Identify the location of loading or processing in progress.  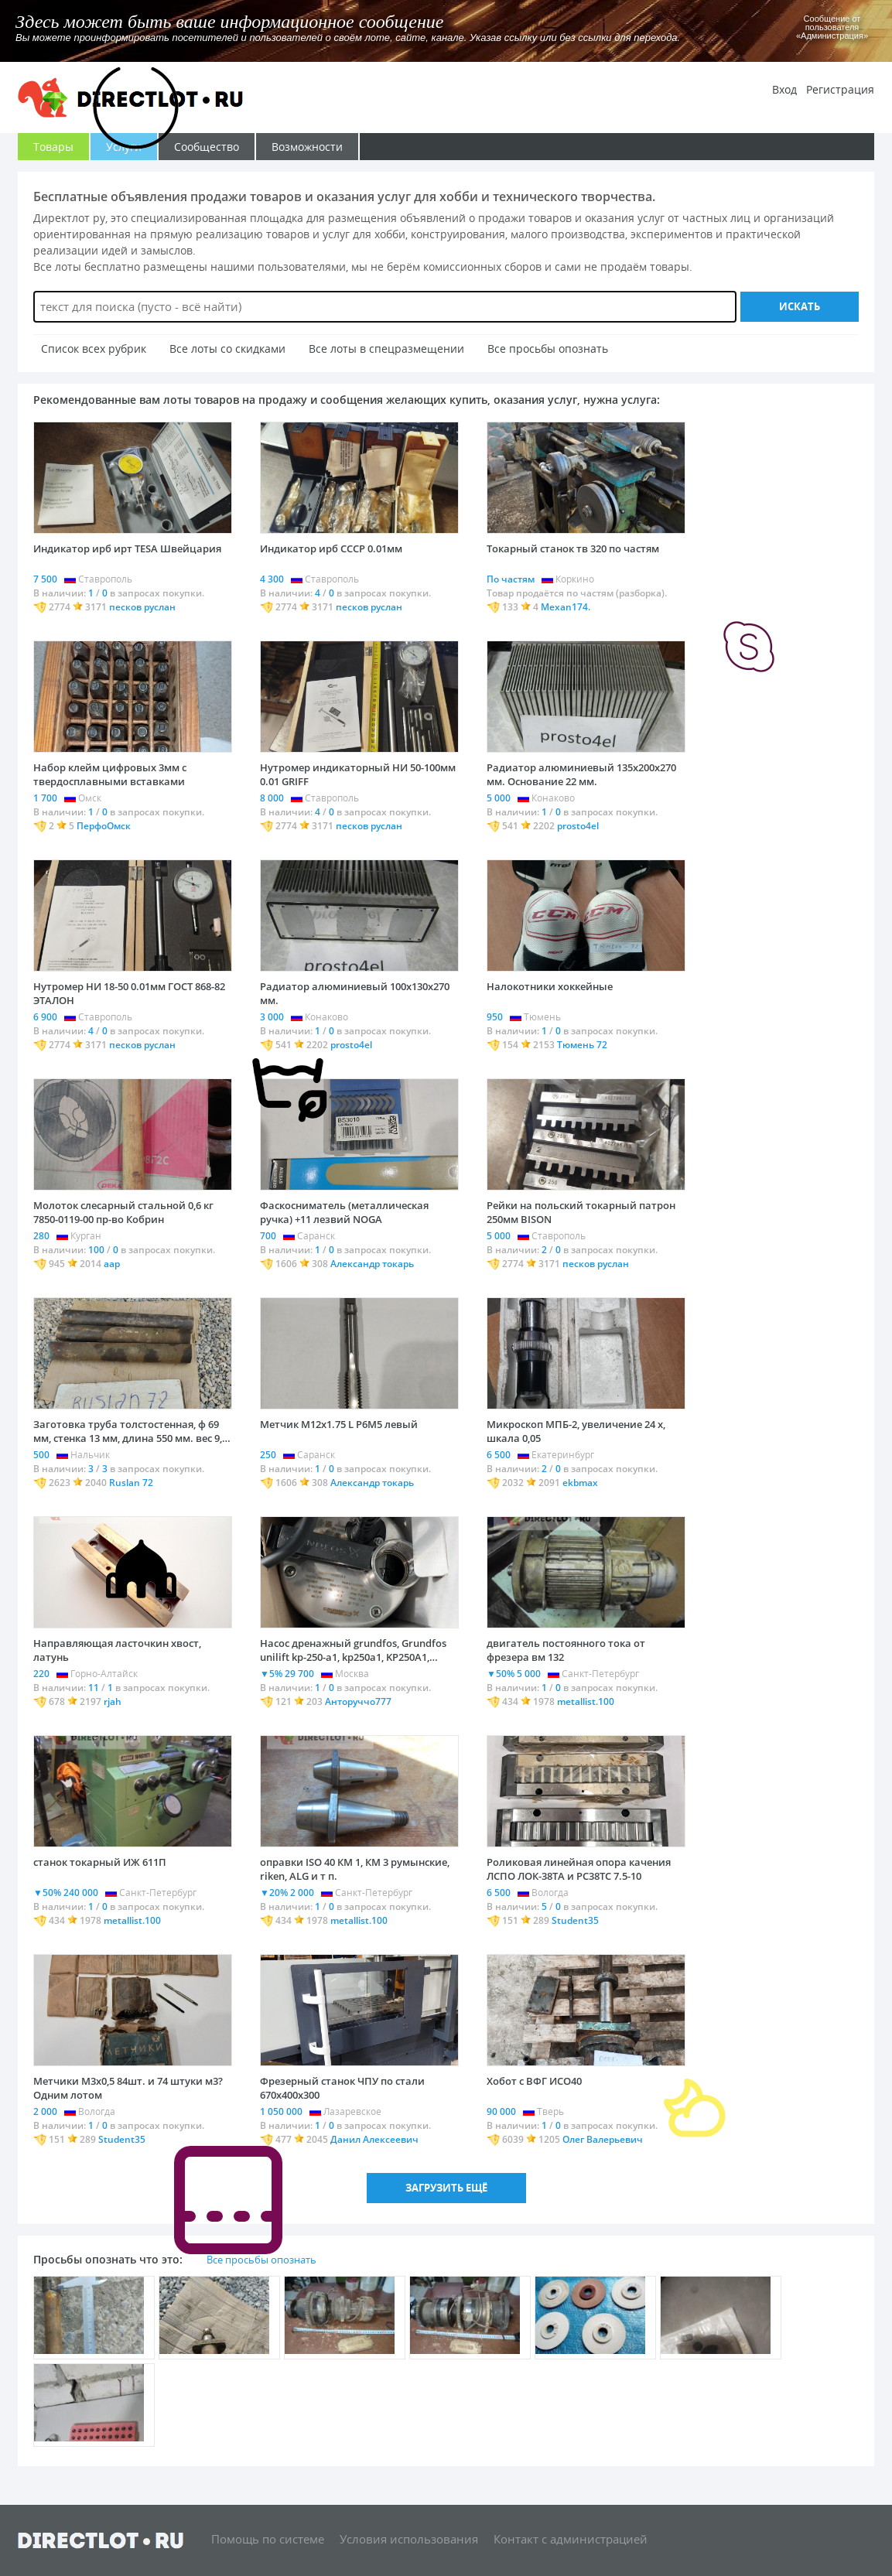
(135, 106).